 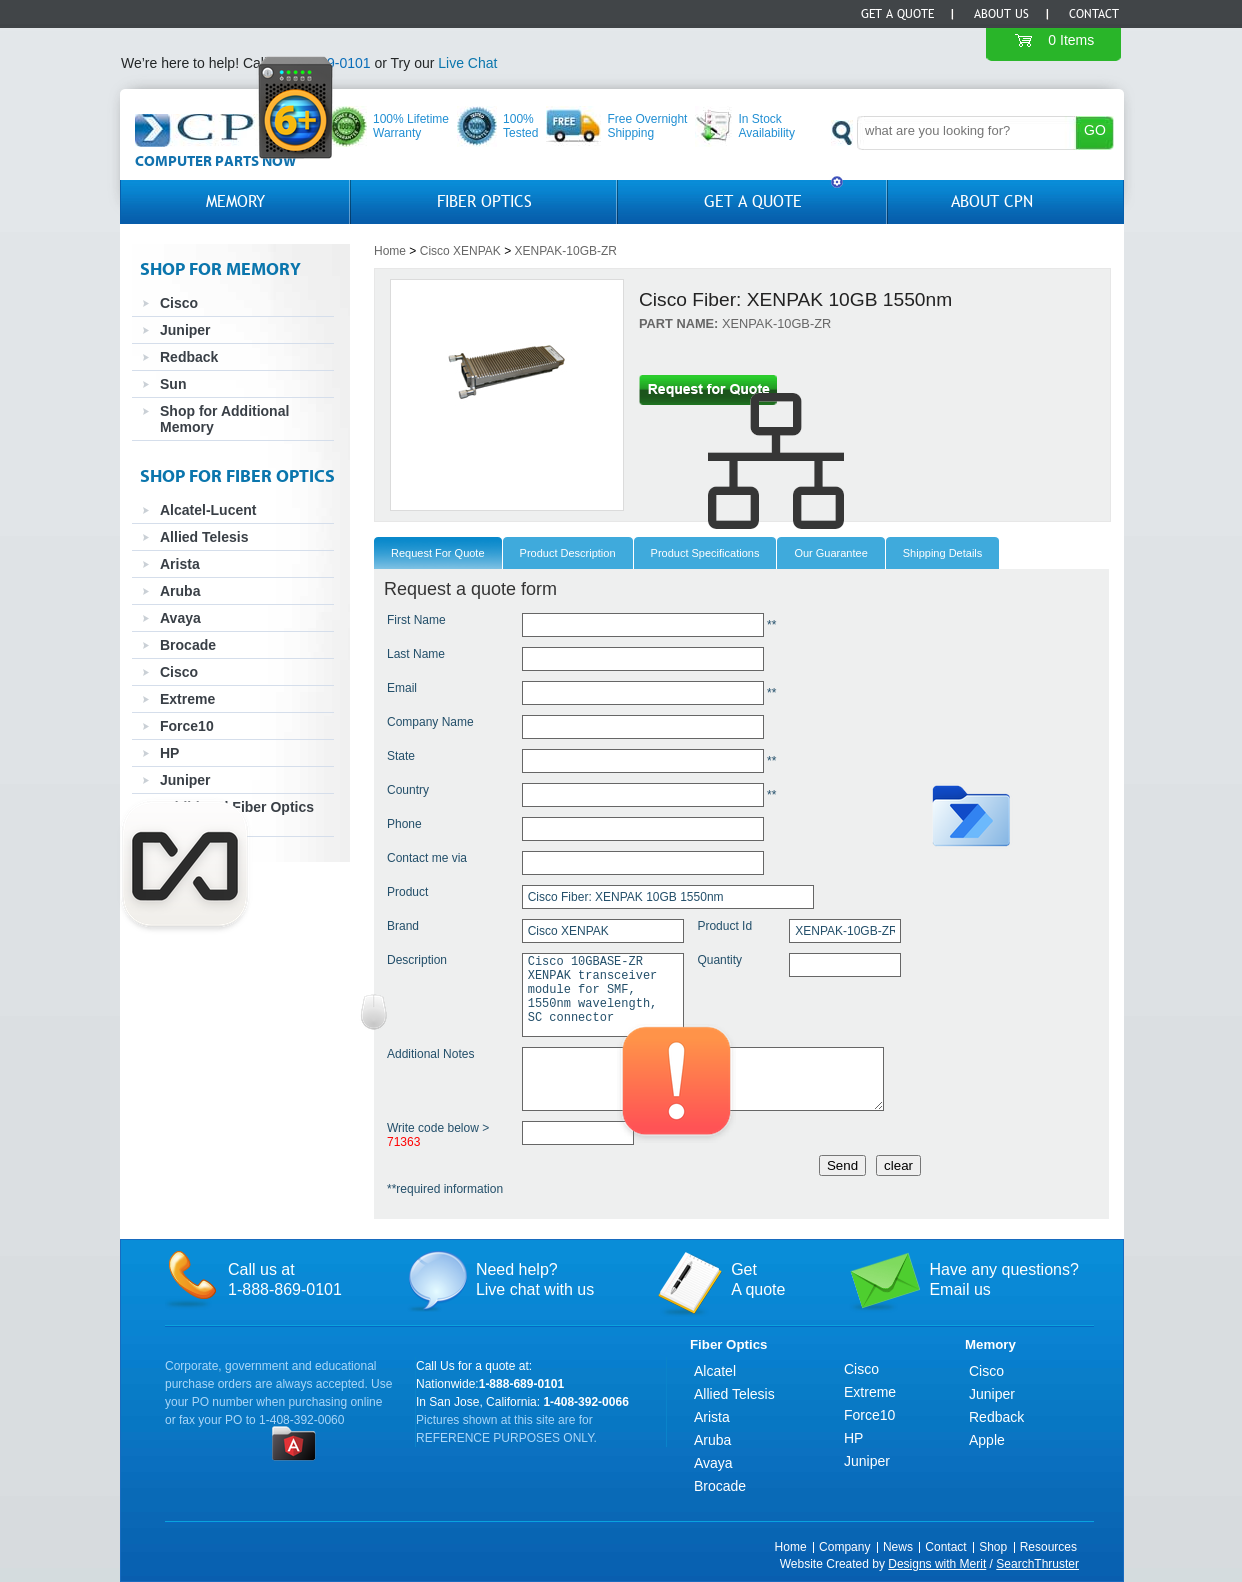 I want to click on folder containing Angular project files, so click(x=293, y=1444).